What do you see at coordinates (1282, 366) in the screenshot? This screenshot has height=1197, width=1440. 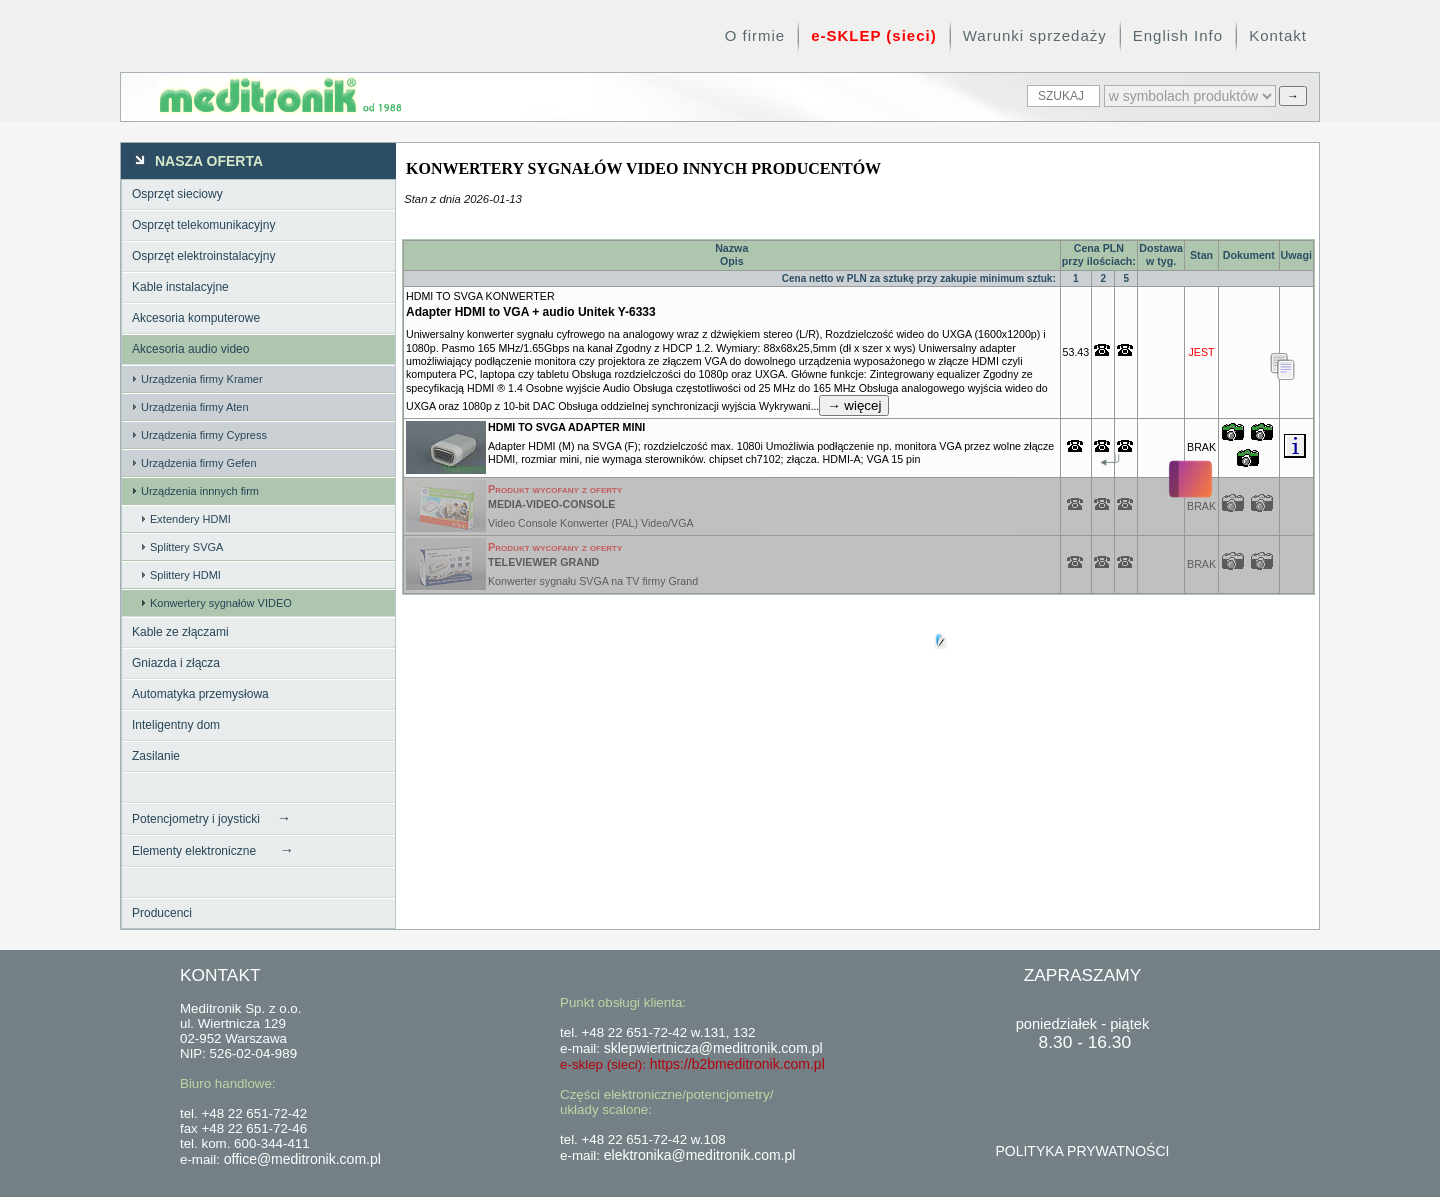 I see `copy selected content to clipboard` at bounding box center [1282, 366].